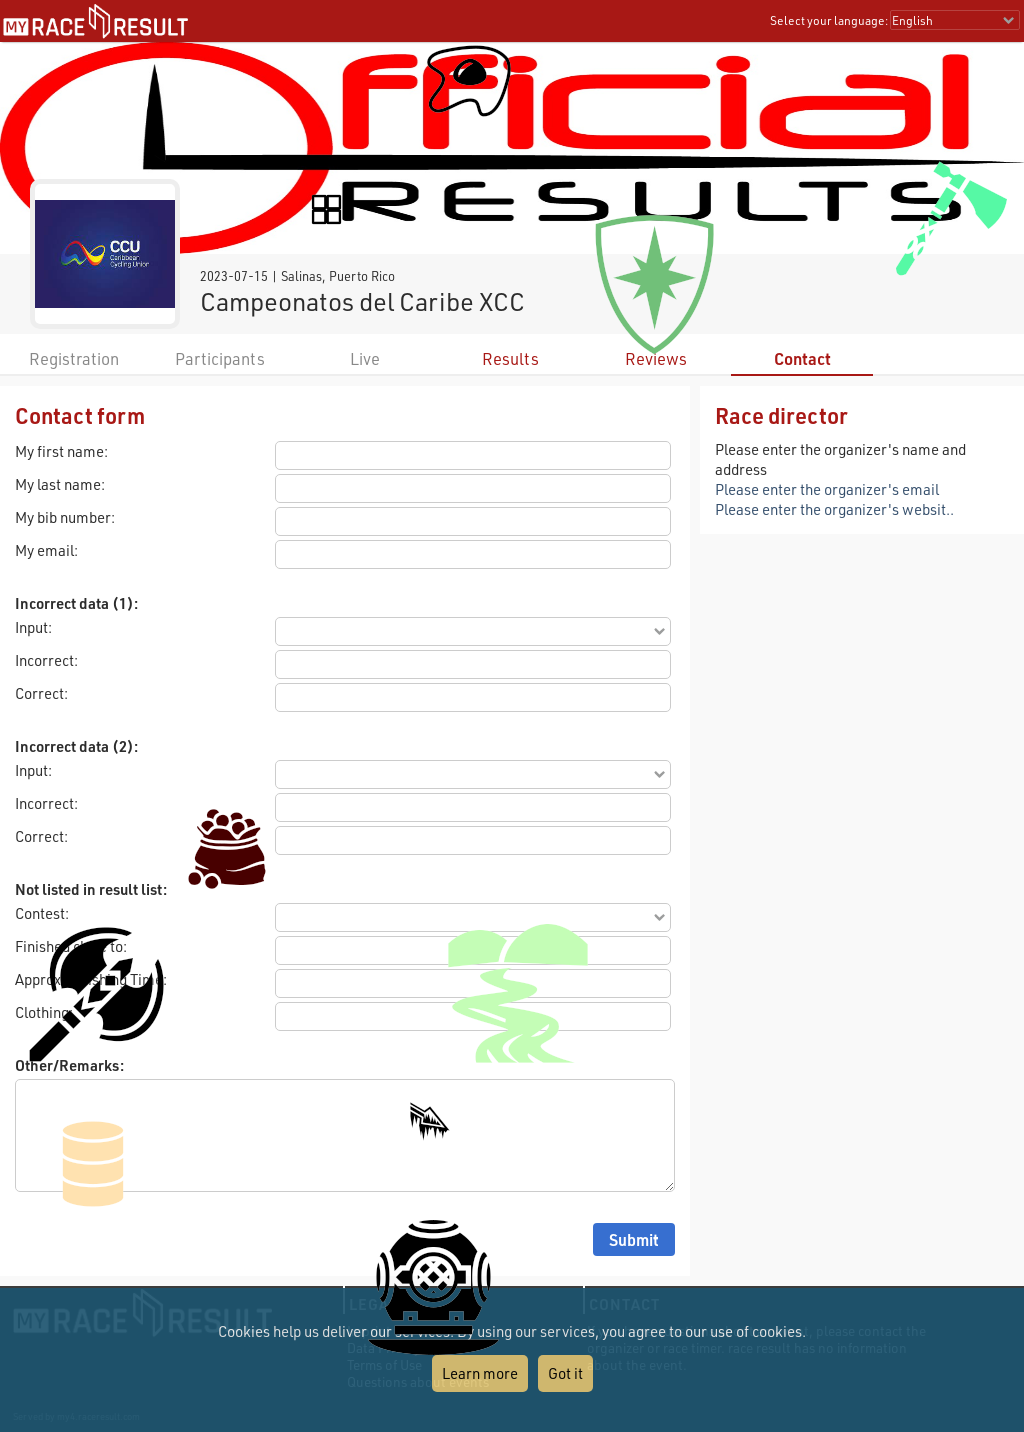  Describe the element at coordinates (93, 1164) in the screenshot. I see `access database storage` at that location.